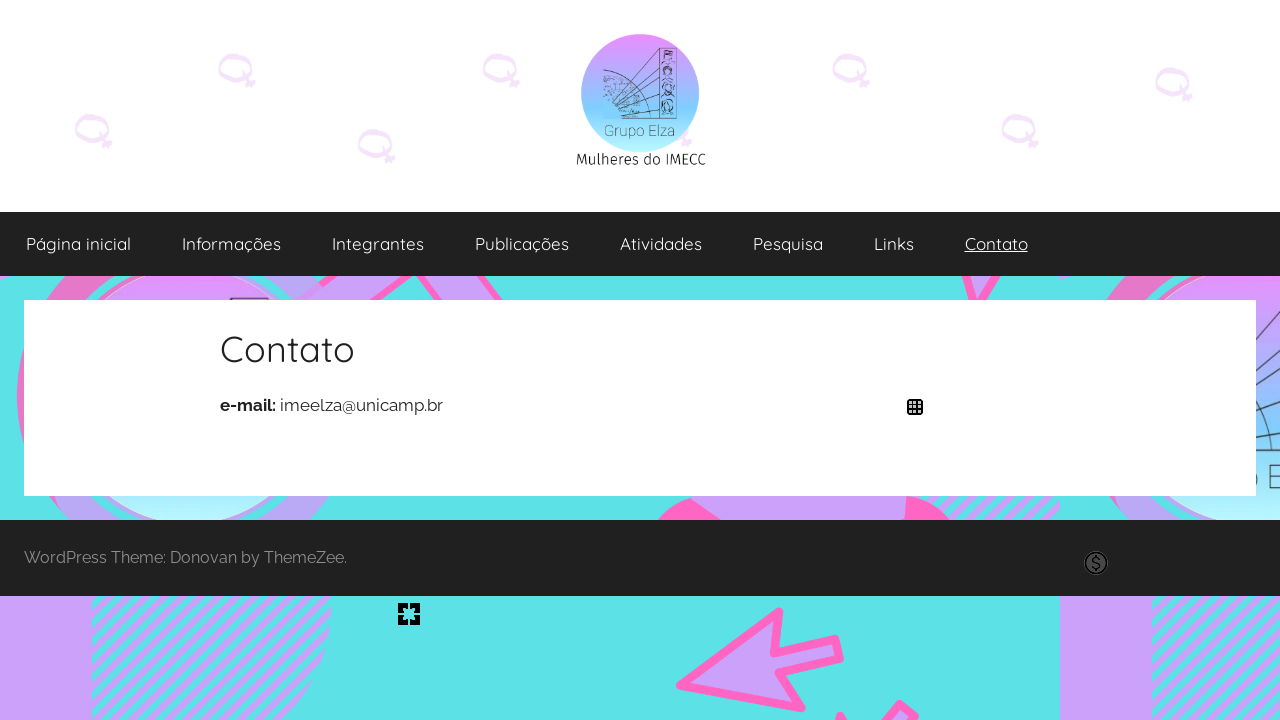 The height and width of the screenshot is (720, 1280). What do you see at coordinates (915, 407) in the screenshot?
I see `toggle grid view layout` at bounding box center [915, 407].